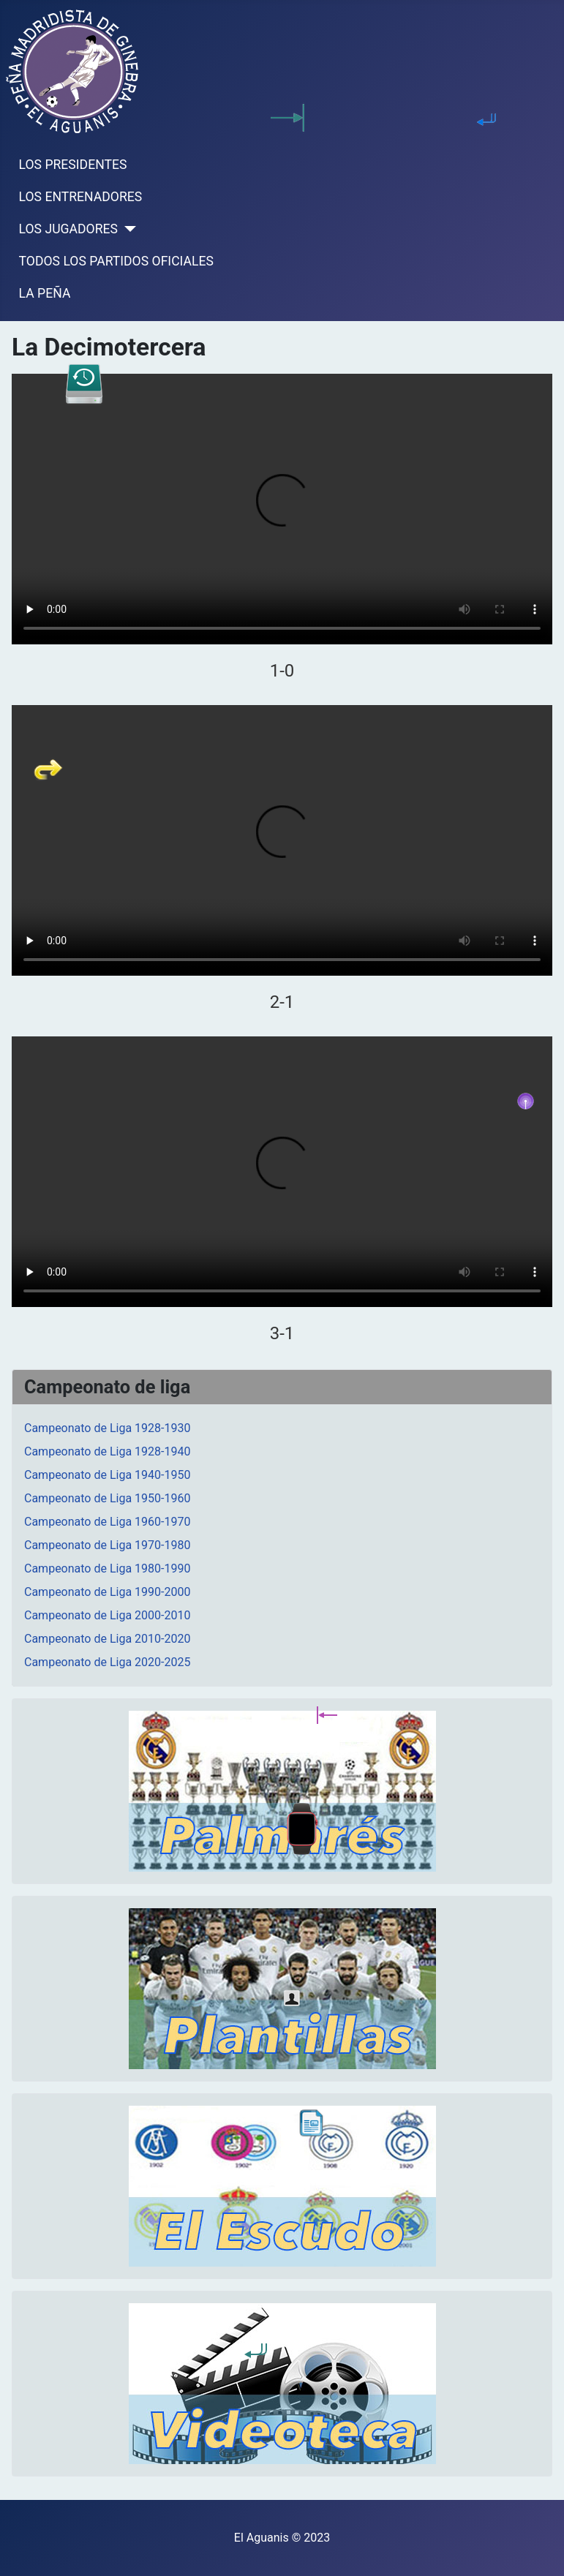 Image resolution: width=564 pixels, height=2576 pixels. I want to click on go to the first item in a list or sequence, so click(327, 1715).